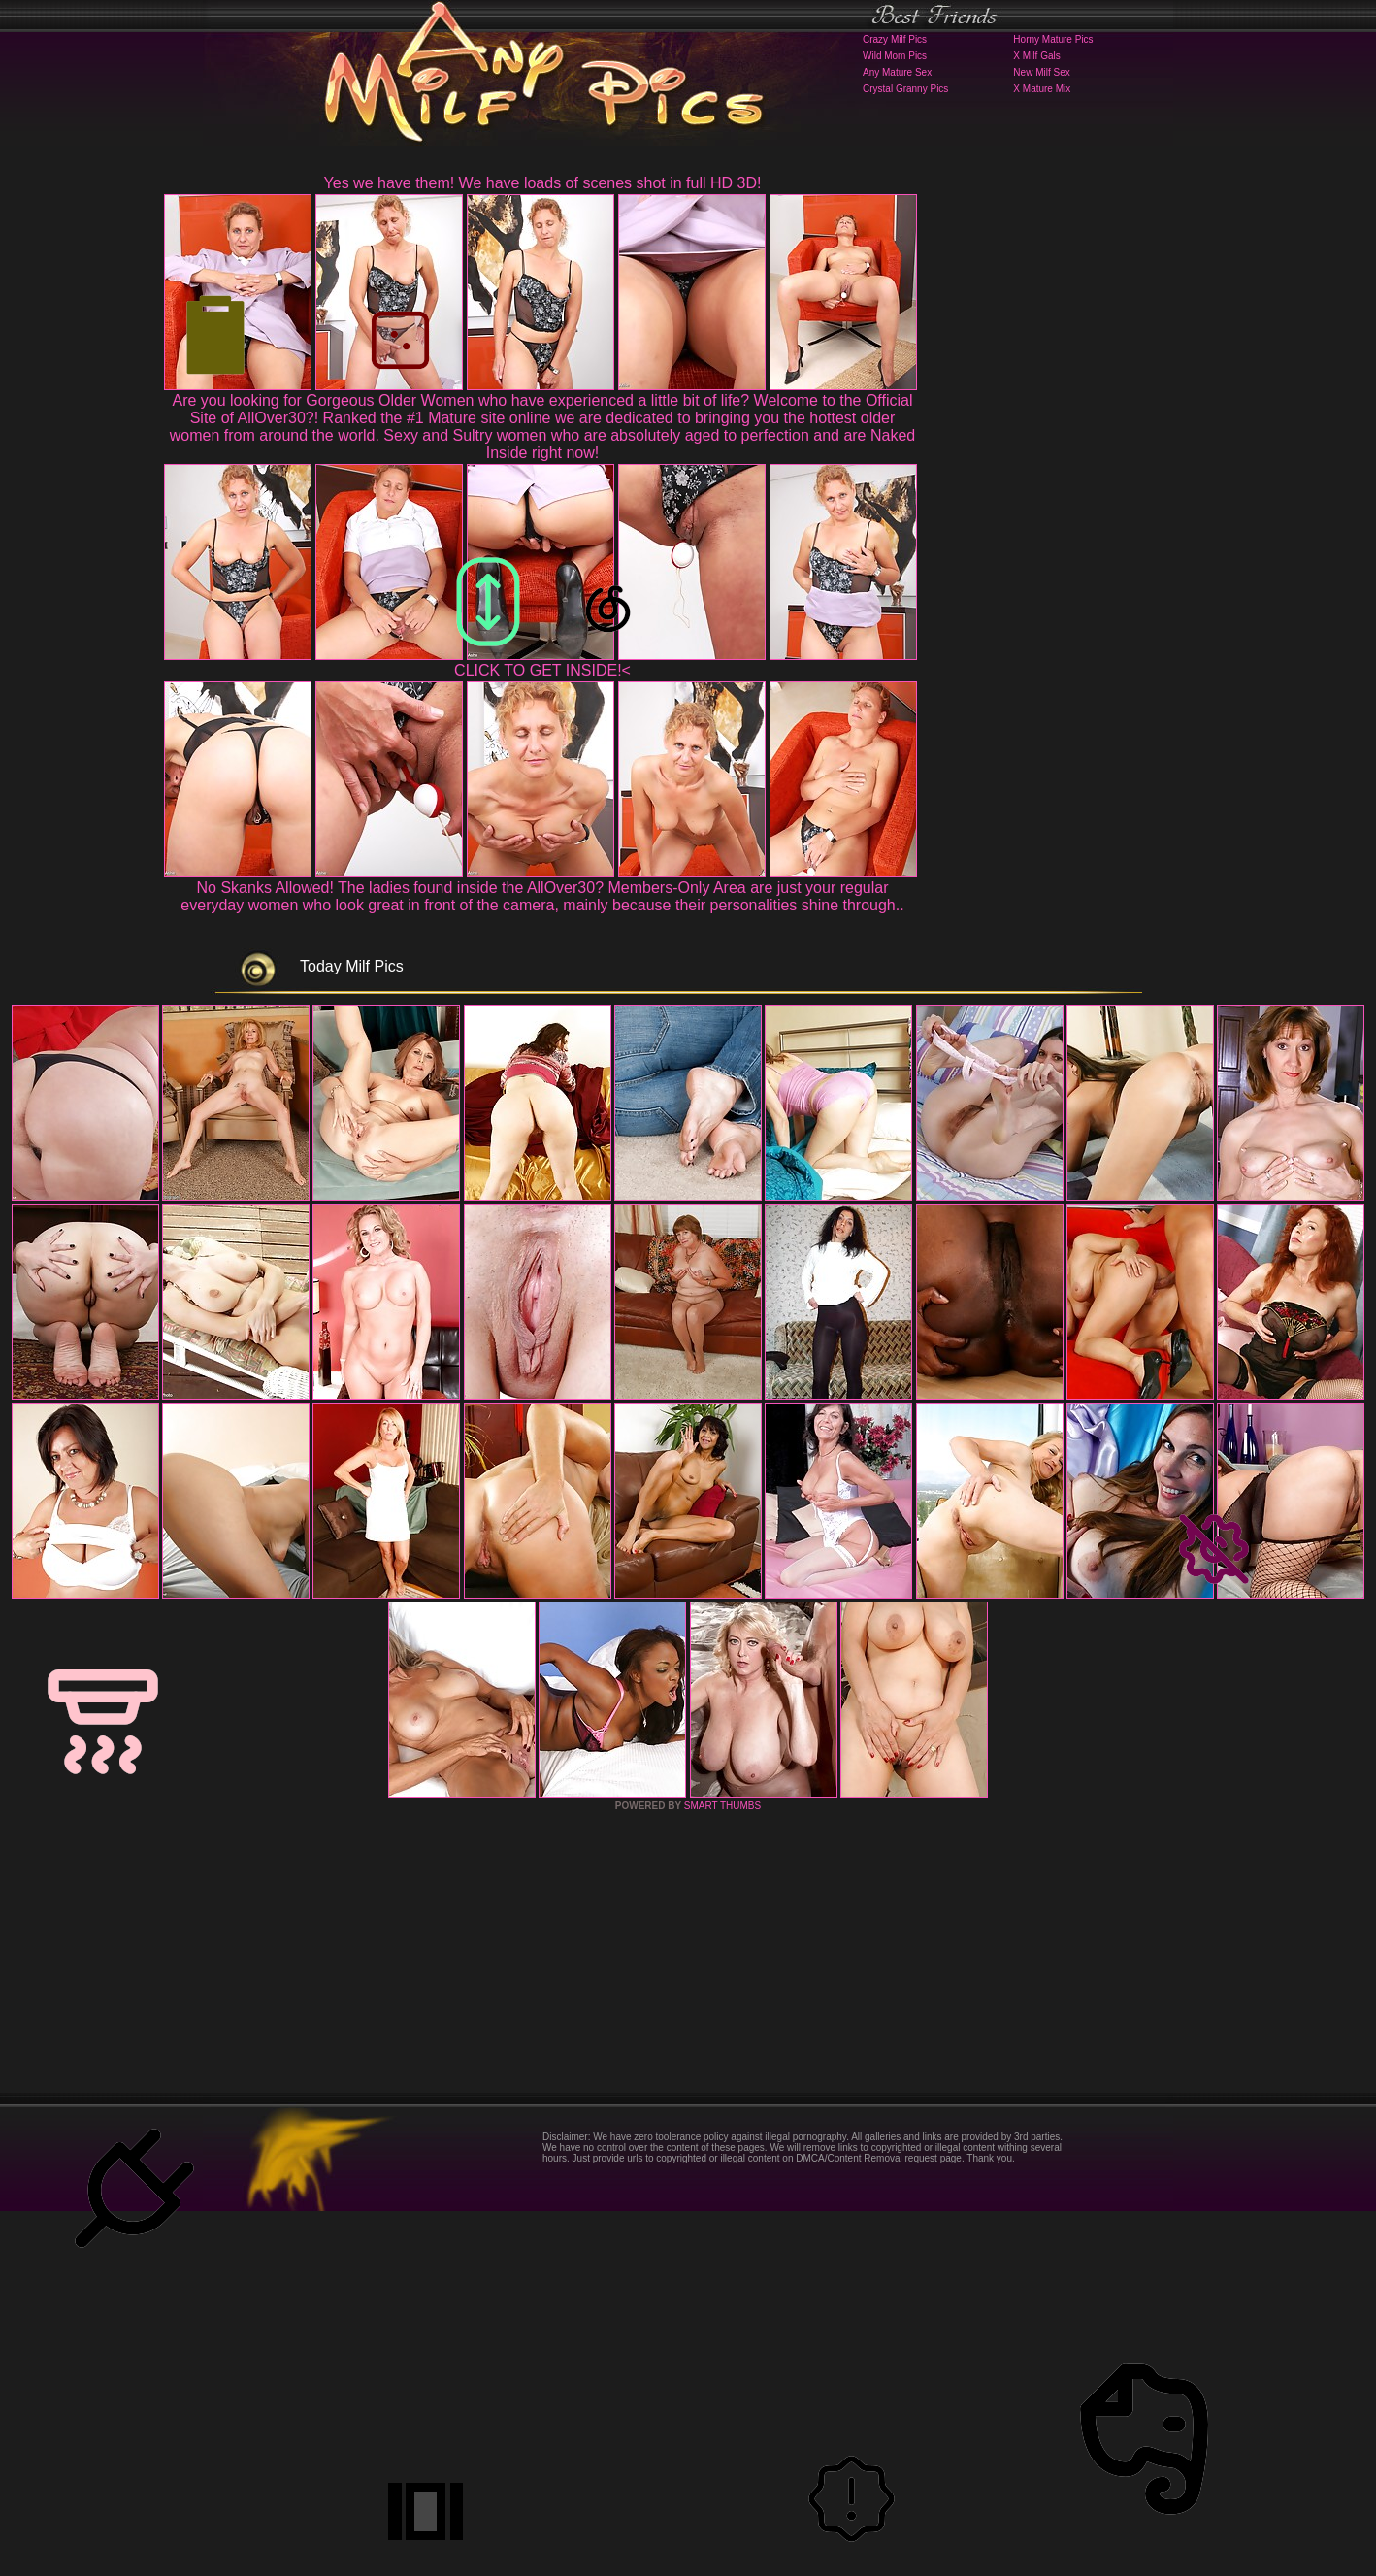 Image resolution: width=1376 pixels, height=2576 pixels. Describe the element at coordinates (607, 610) in the screenshot. I see `open NetEase Music app` at that location.